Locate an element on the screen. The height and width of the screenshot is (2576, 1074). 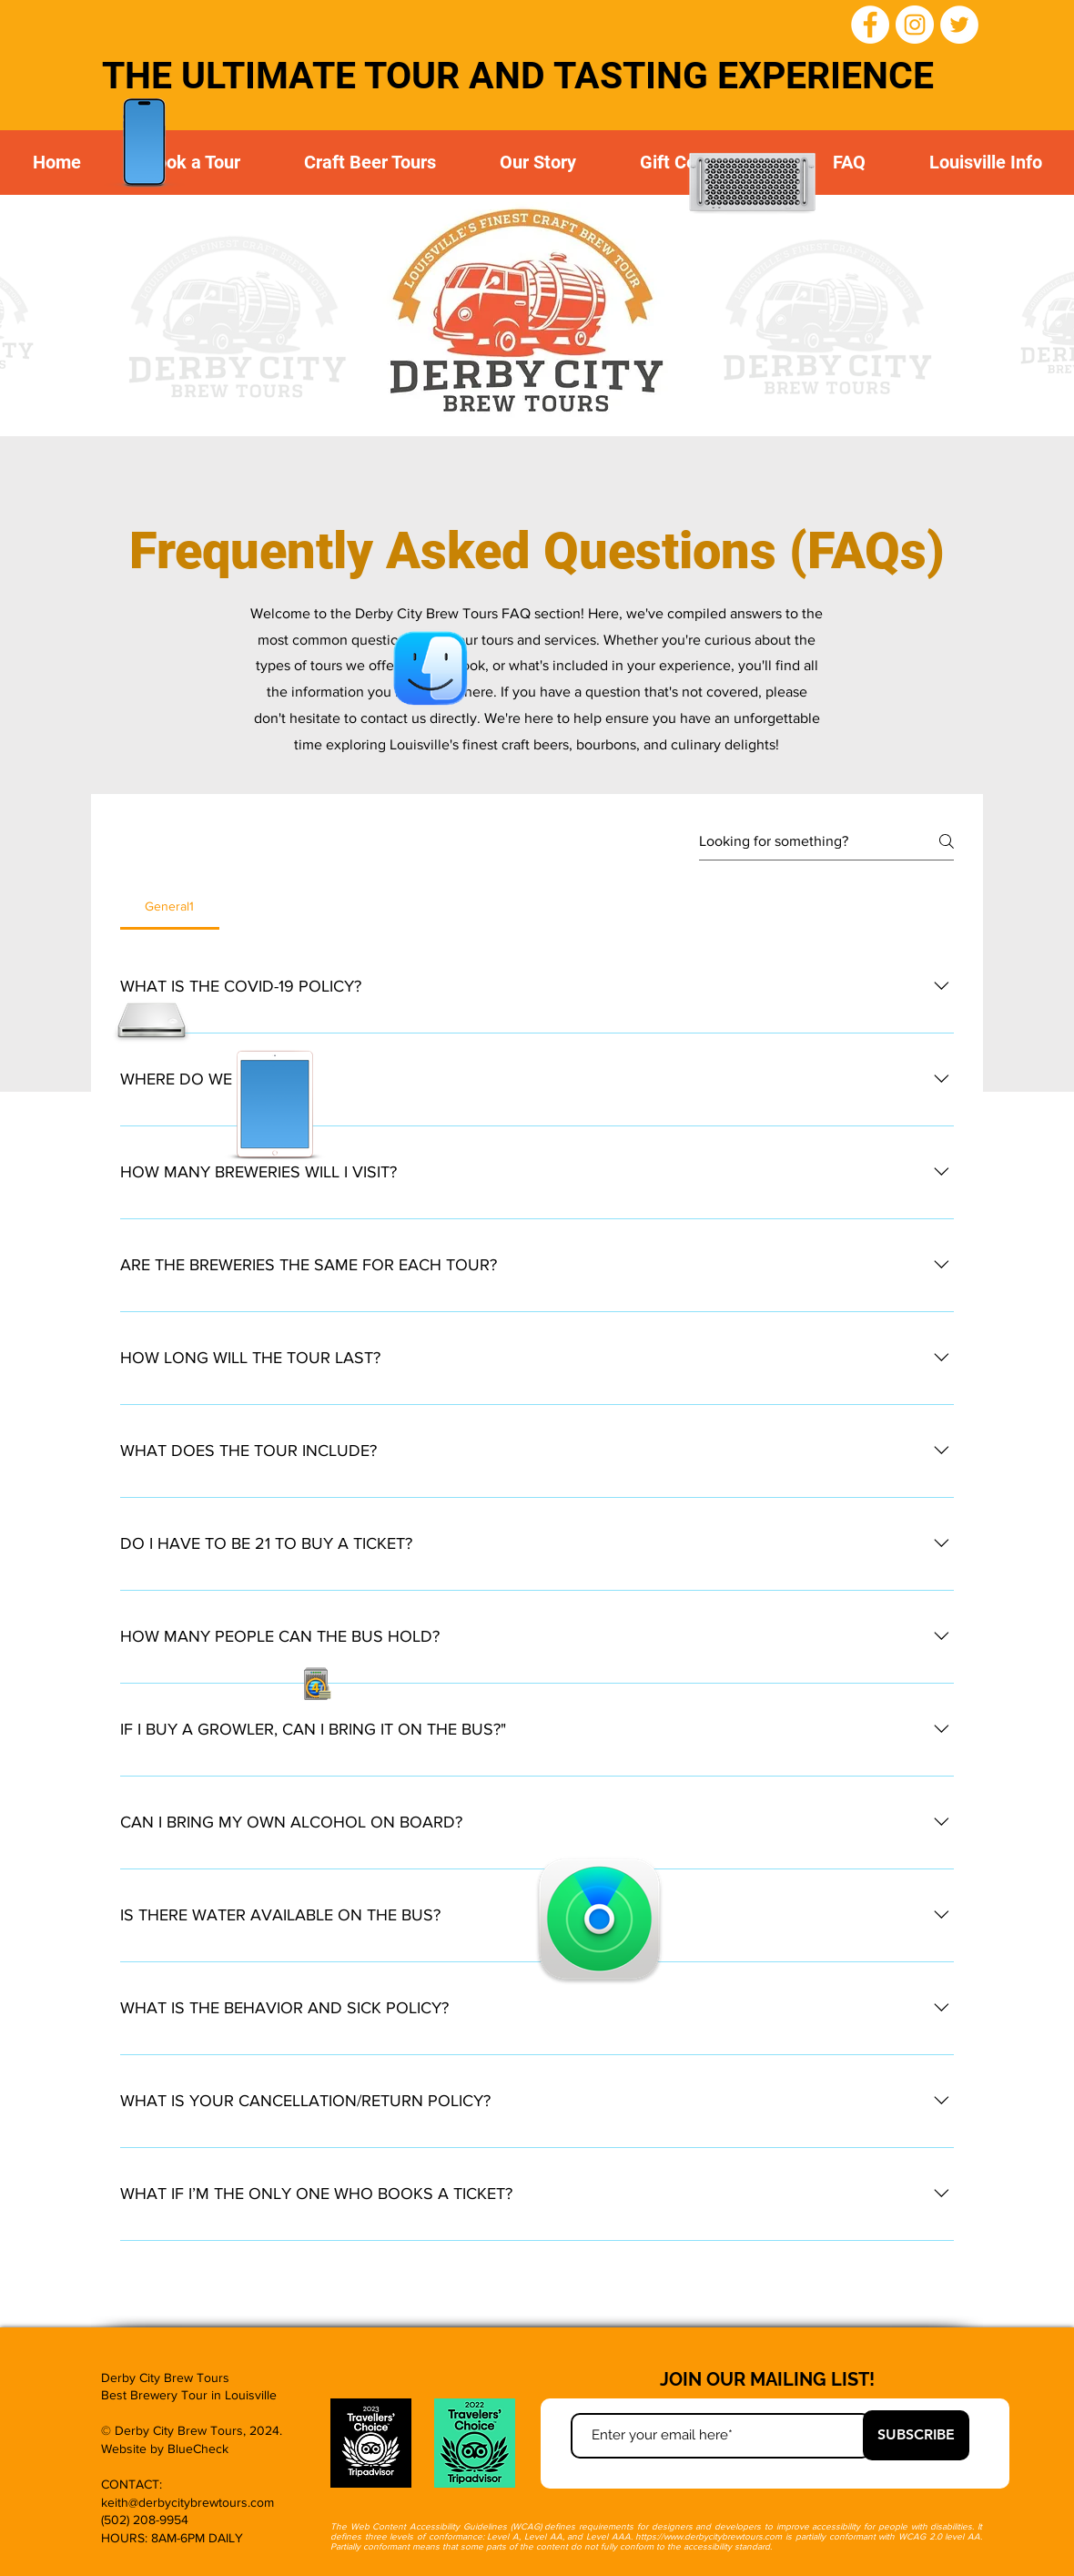
open Find My app to locate devices or people is located at coordinates (599, 1919).